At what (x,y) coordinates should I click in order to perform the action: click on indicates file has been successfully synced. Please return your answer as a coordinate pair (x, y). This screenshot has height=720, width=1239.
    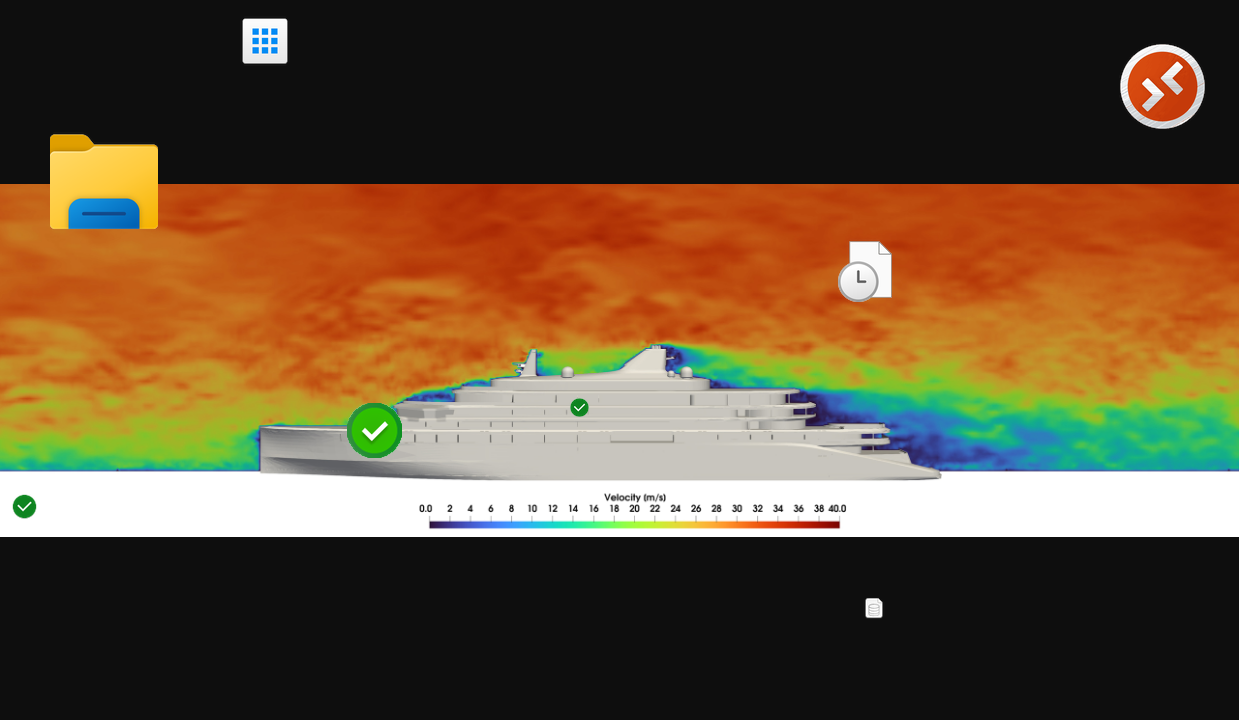
    Looking at the image, I should click on (579, 407).